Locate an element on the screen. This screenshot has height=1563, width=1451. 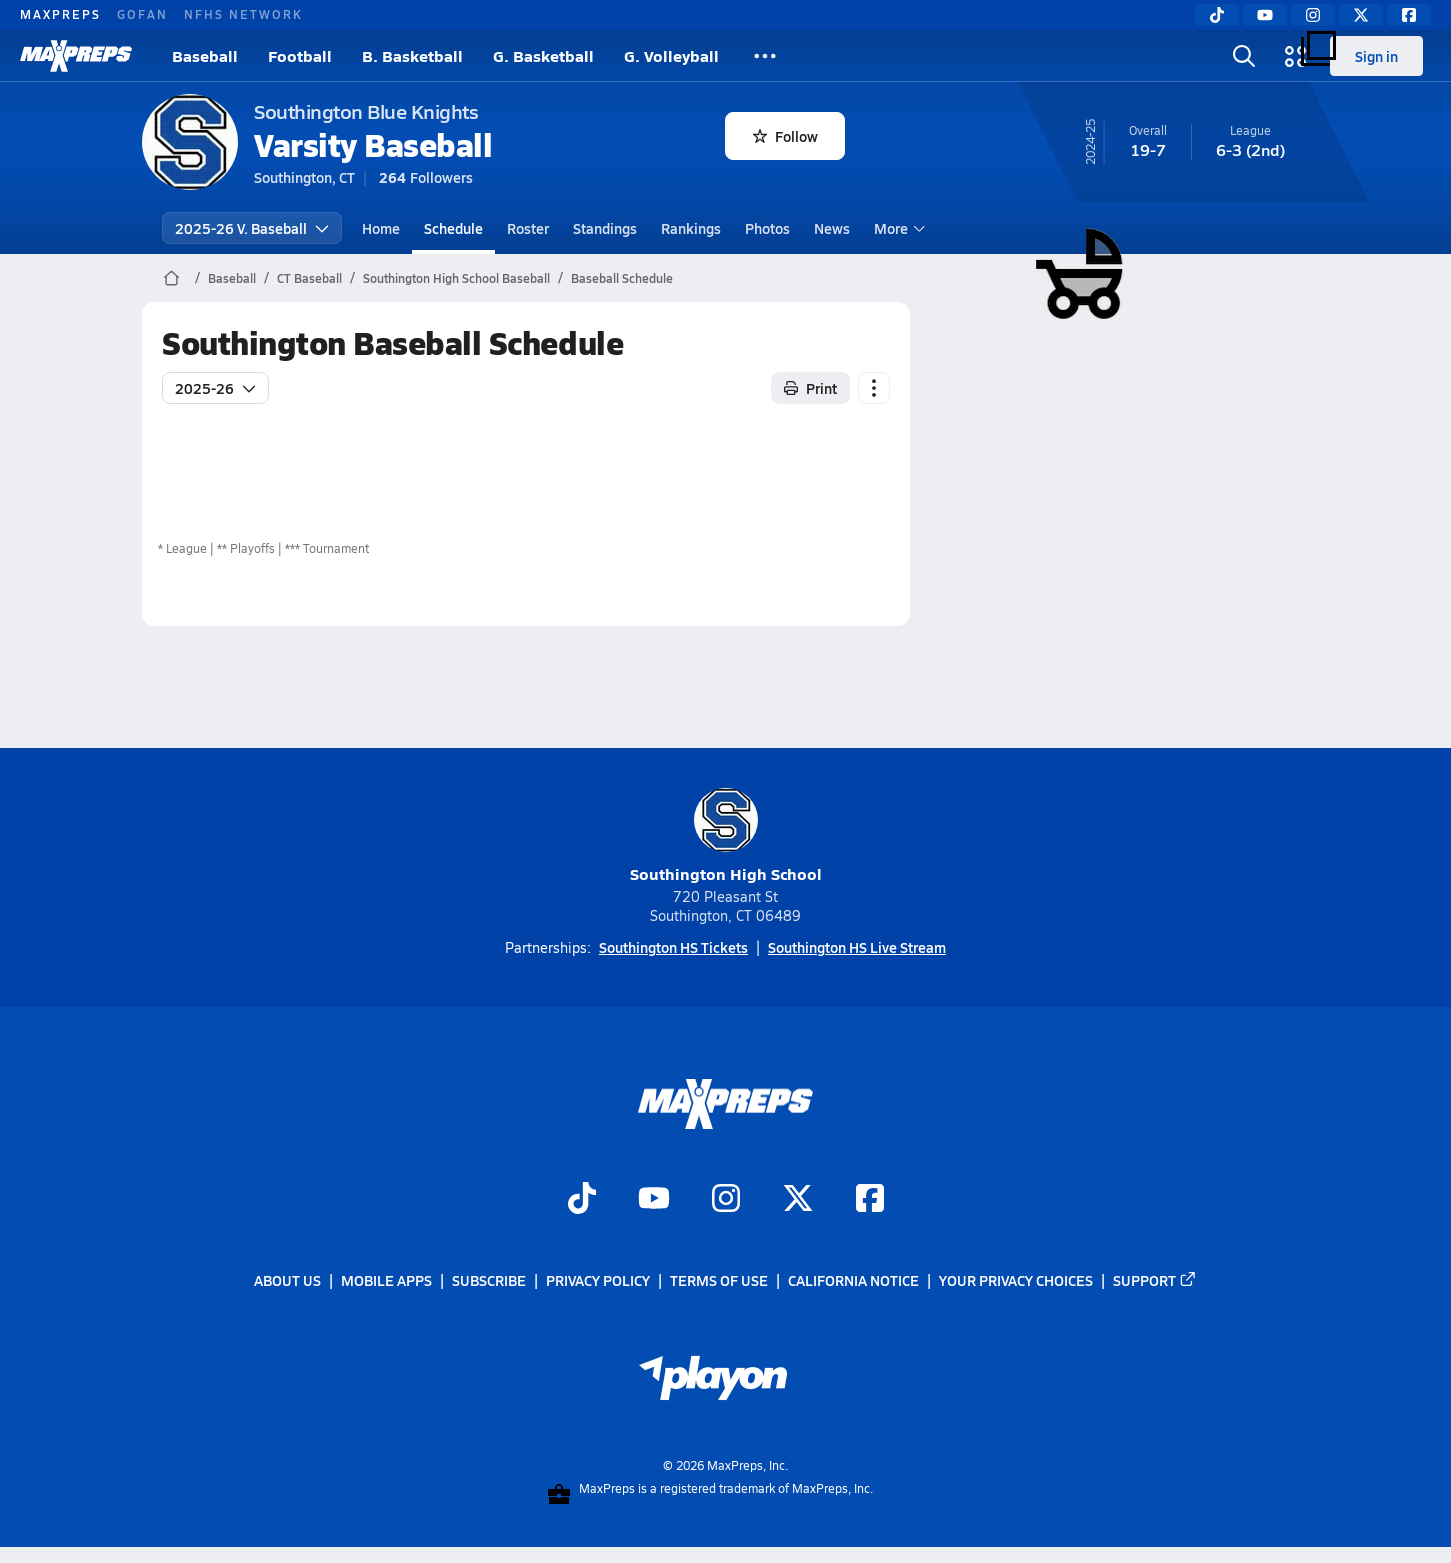
view stacked layers or overlapping elements is located at coordinates (1318, 48).